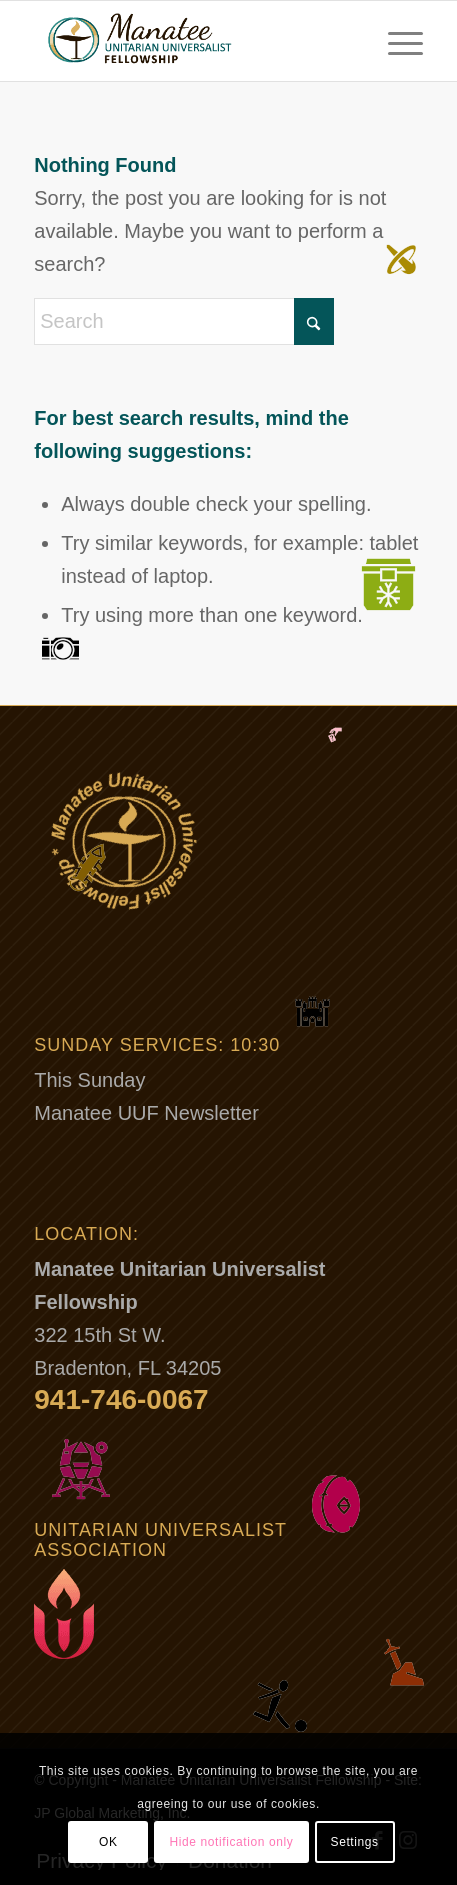 Image resolution: width=457 pixels, height=1885 pixels. Describe the element at coordinates (81, 1469) in the screenshot. I see `access space exploration game content` at that location.